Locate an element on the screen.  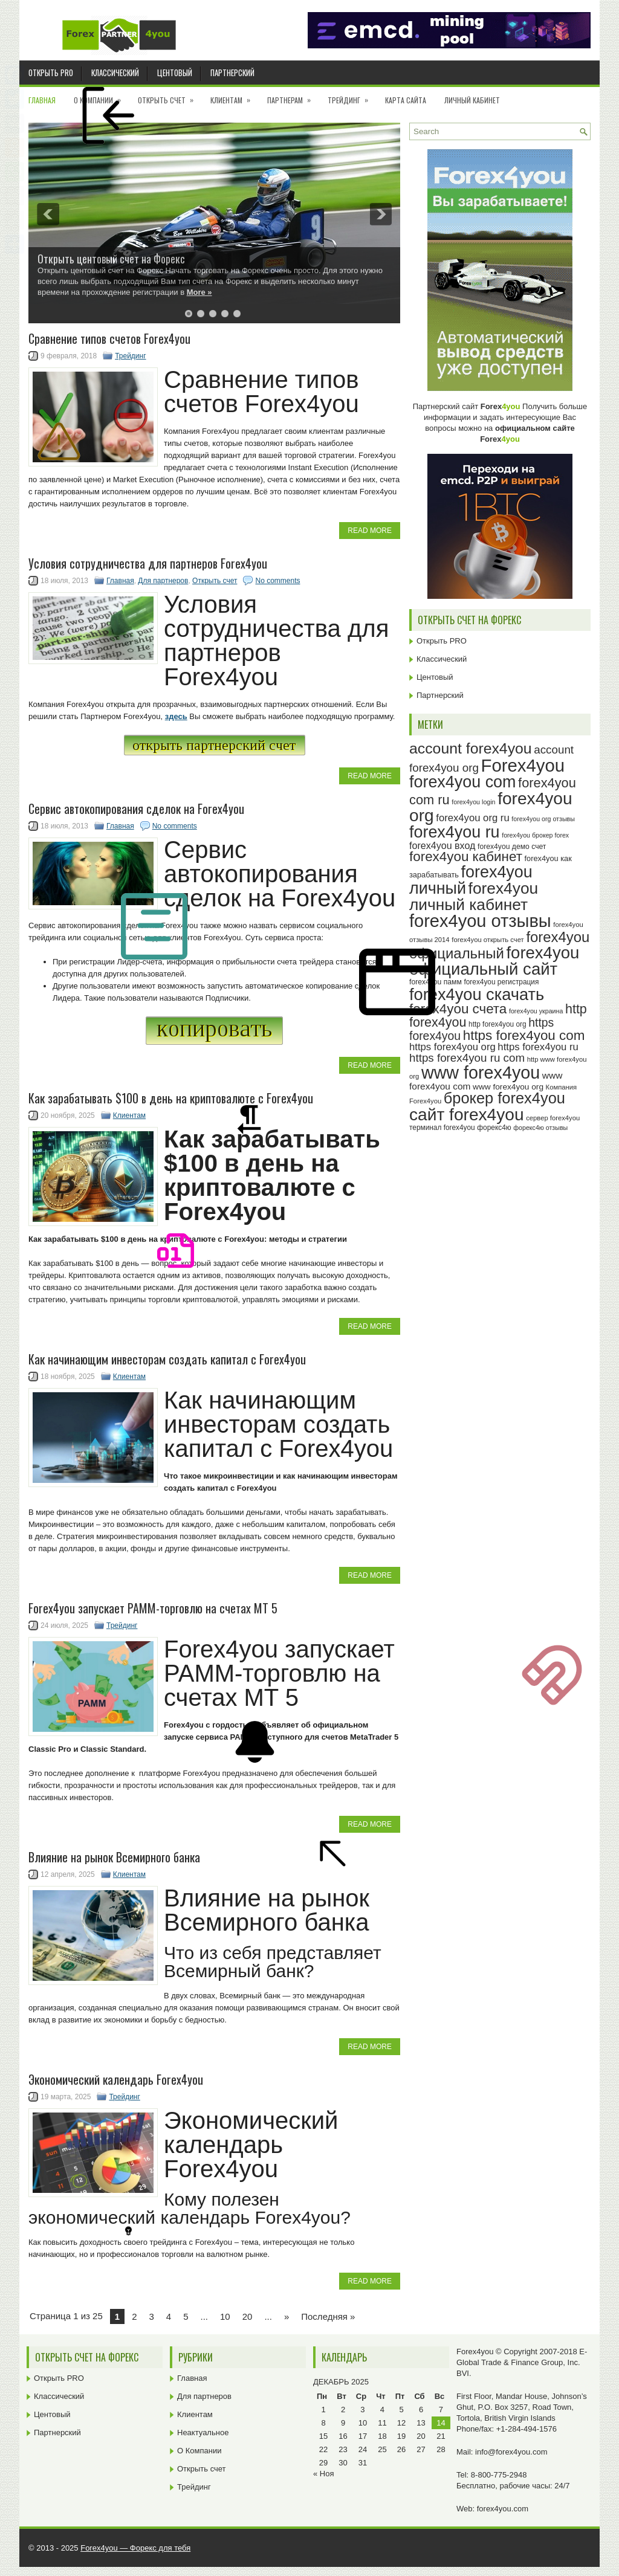
access tips or ideas is located at coordinates (128, 2230).